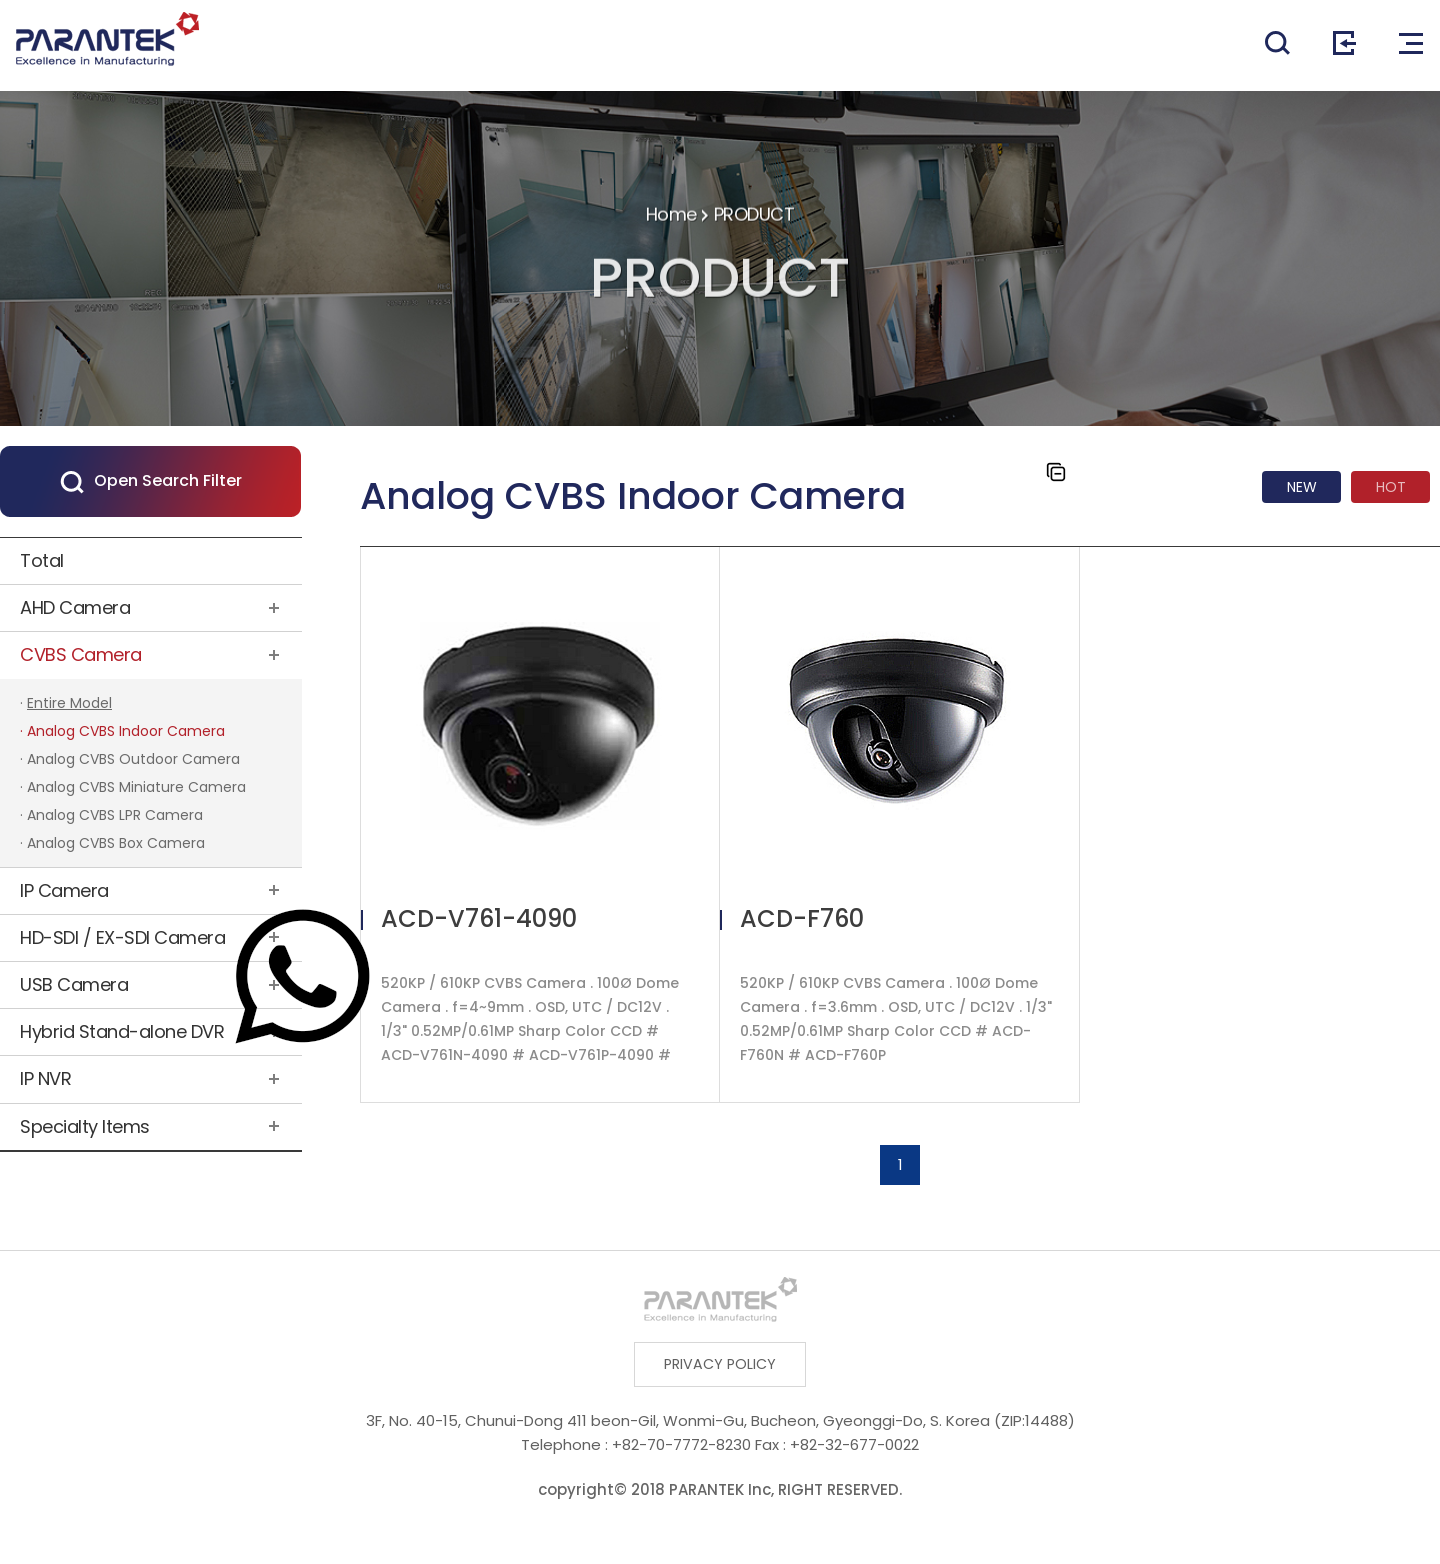 The width and height of the screenshot is (1440, 1564). What do you see at coordinates (1056, 472) in the screenshot?
I see `remove item from clipboard` at bounding box center [1056, 472].